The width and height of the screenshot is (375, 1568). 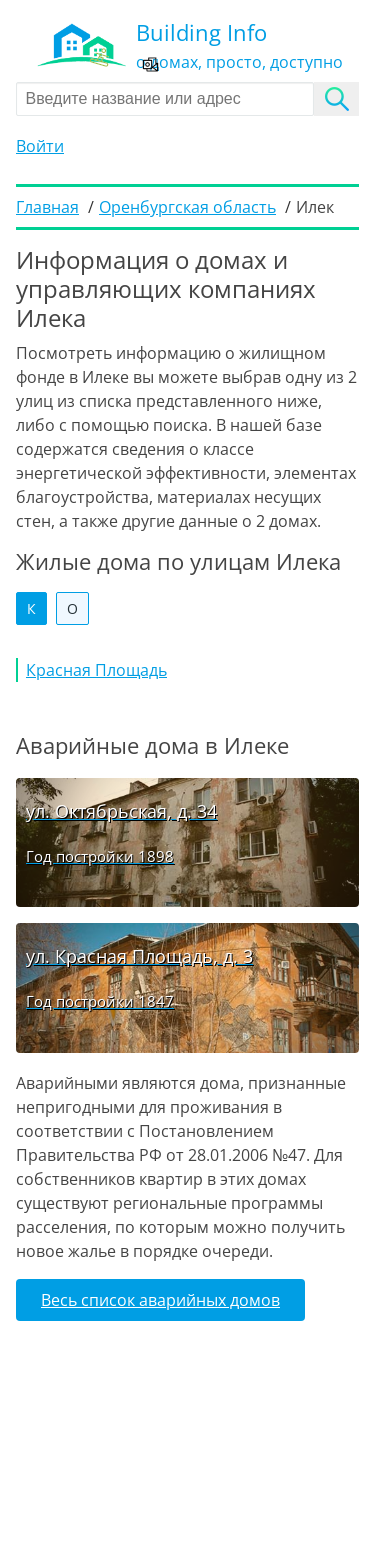 I want to click on access snowboarding or winter sports content, so click(x=100, y=57).